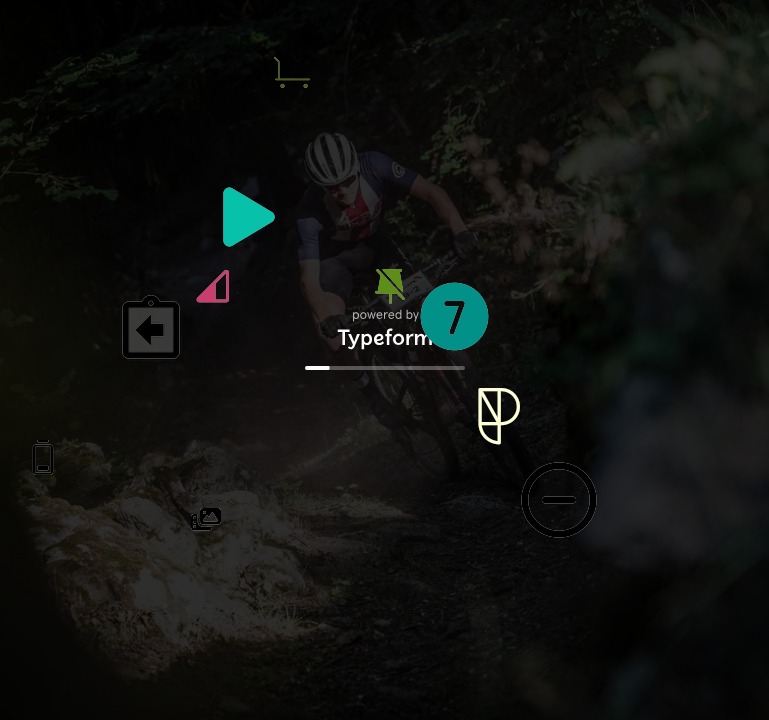 This screenshot has height=720, width=769. Describe the element at coordinates (559, 500) in the screenshot. I see `remove an item from a list` at that location.